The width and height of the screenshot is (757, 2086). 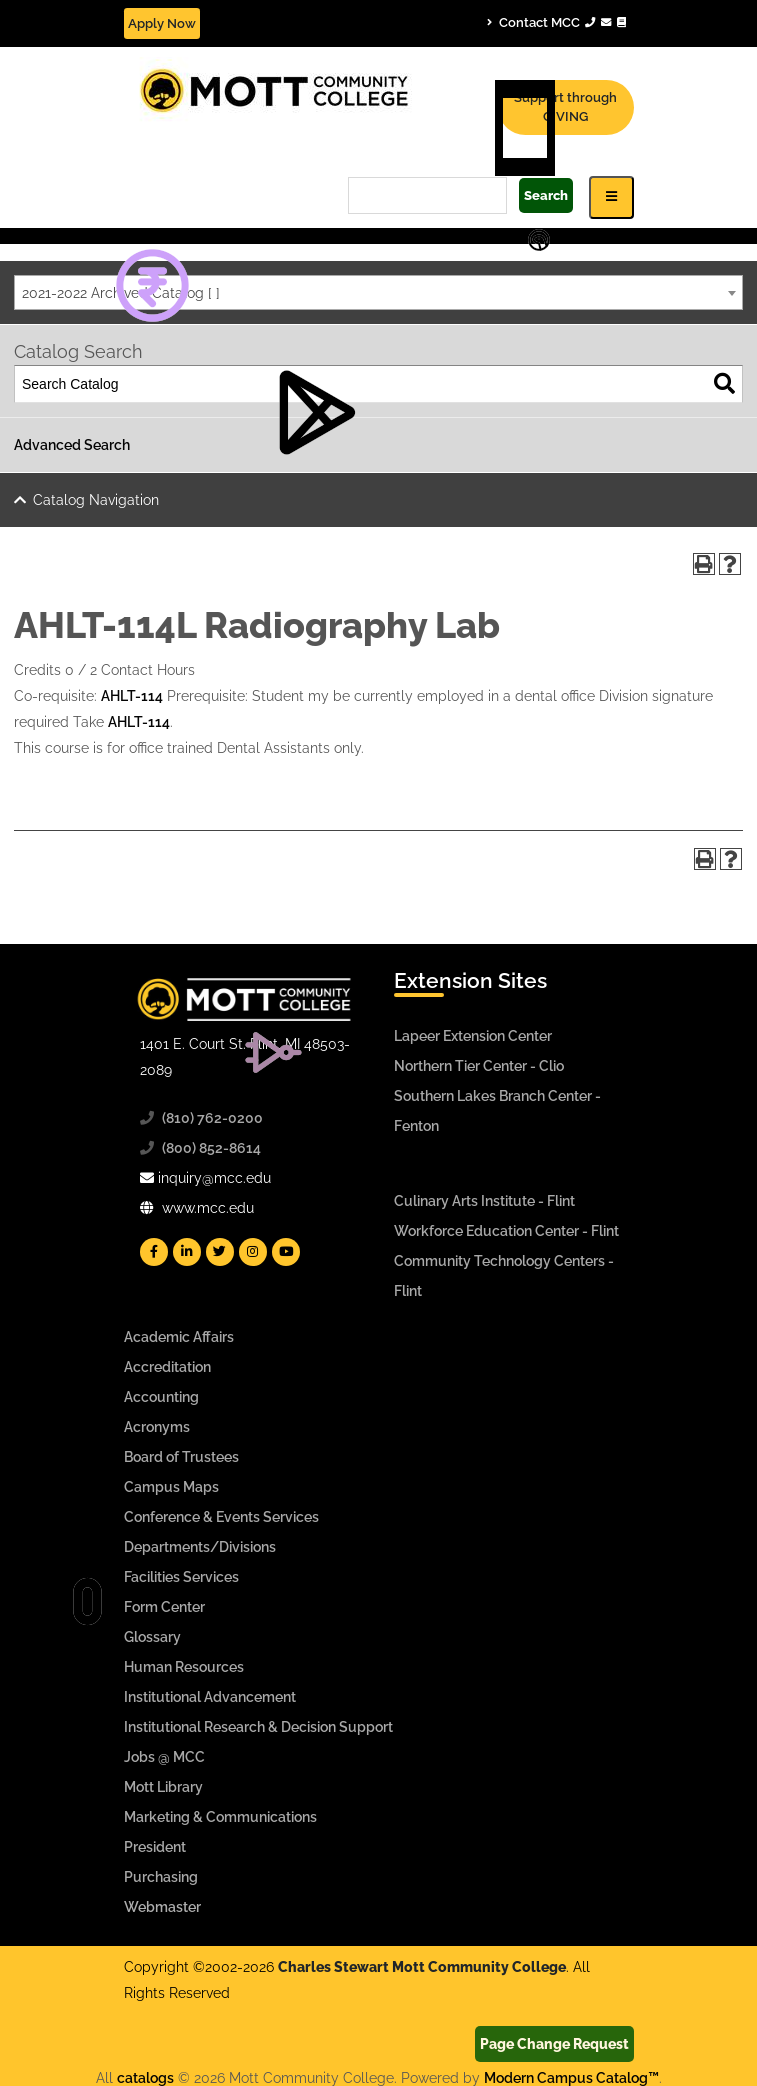 I want to click on indicates a lowercase letter "o" for text formatting, so click(x=87, y=1601).